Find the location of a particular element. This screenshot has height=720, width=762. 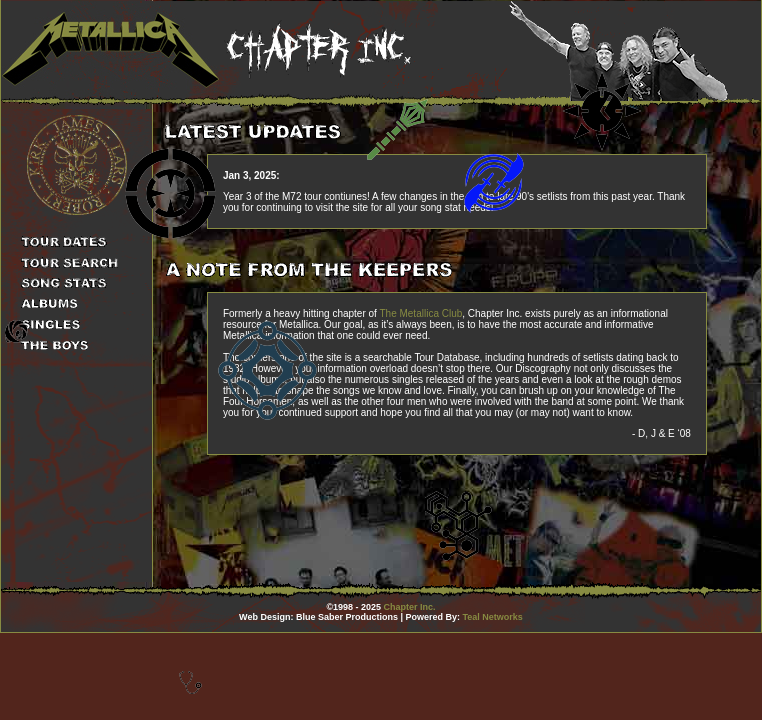

select flanged mace as equipped weapon is located at coordinates (398, 129).